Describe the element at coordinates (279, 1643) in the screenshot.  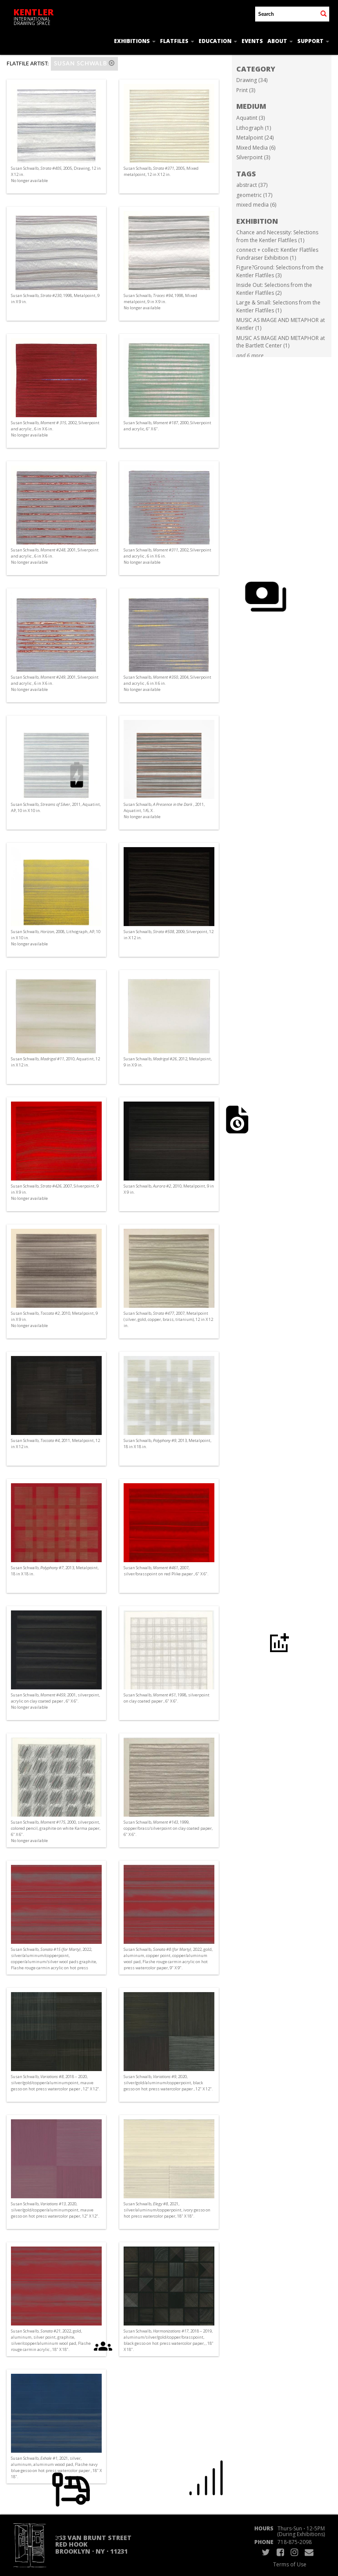
I see `add a new chart or graph` at that location.